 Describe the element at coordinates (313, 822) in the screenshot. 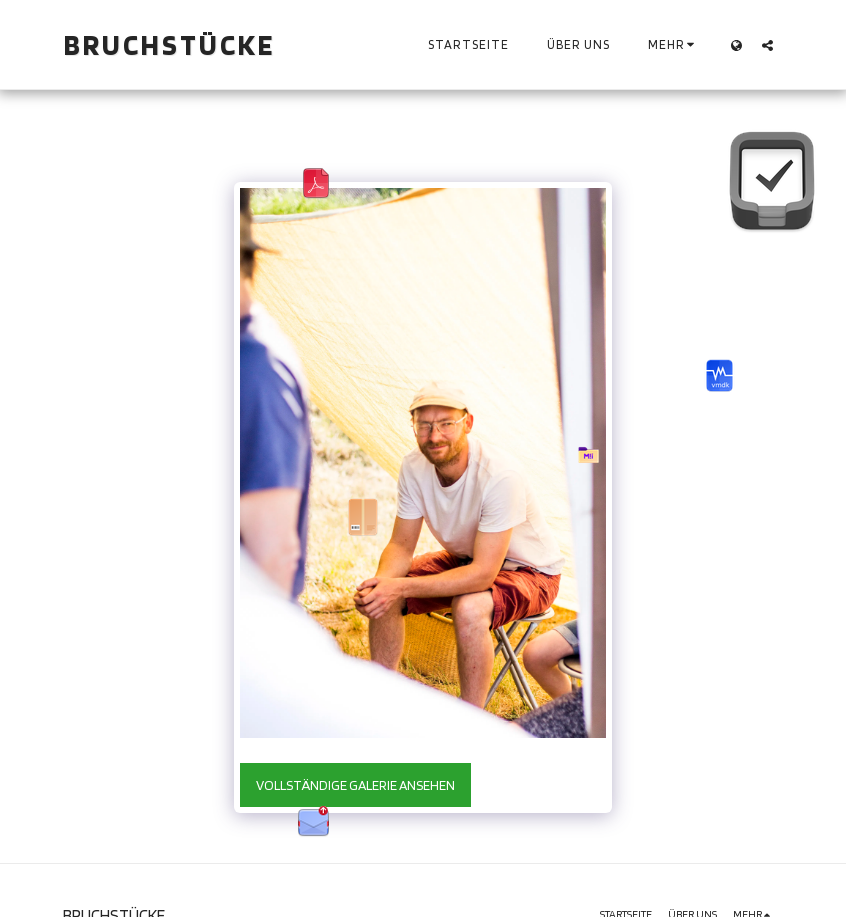

I see `send an email message` at that location.